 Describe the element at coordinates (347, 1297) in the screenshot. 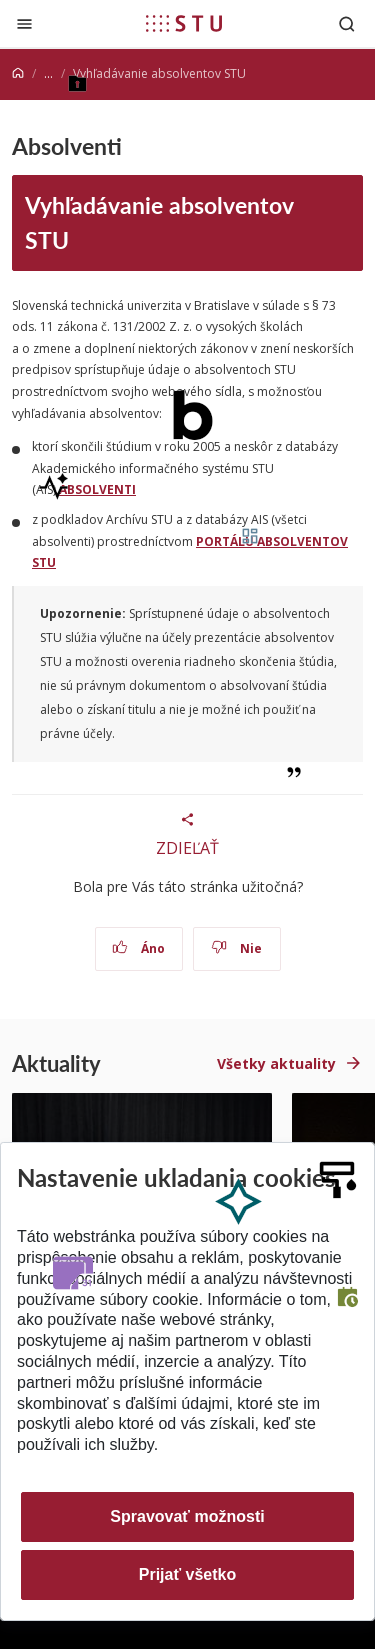

I see `view scheduled events or appointments` at that location.